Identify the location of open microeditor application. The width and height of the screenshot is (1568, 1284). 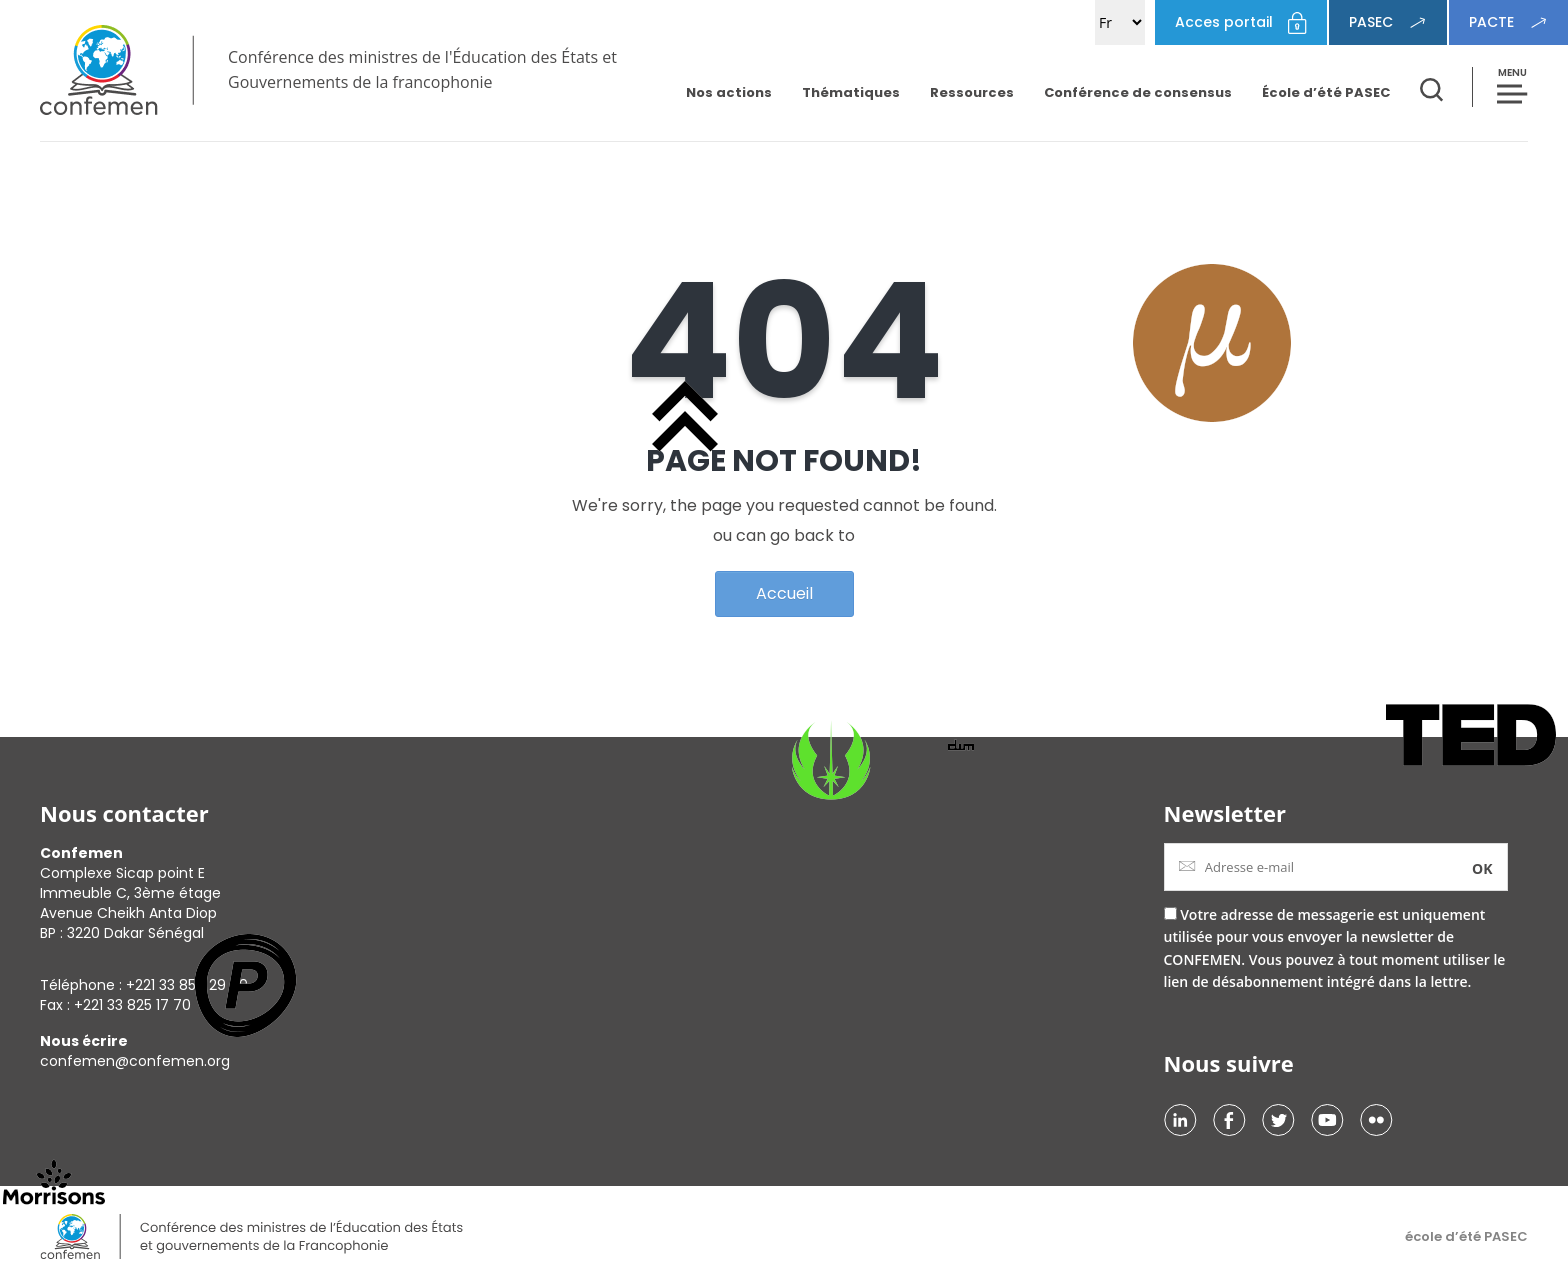
(1212, 343).